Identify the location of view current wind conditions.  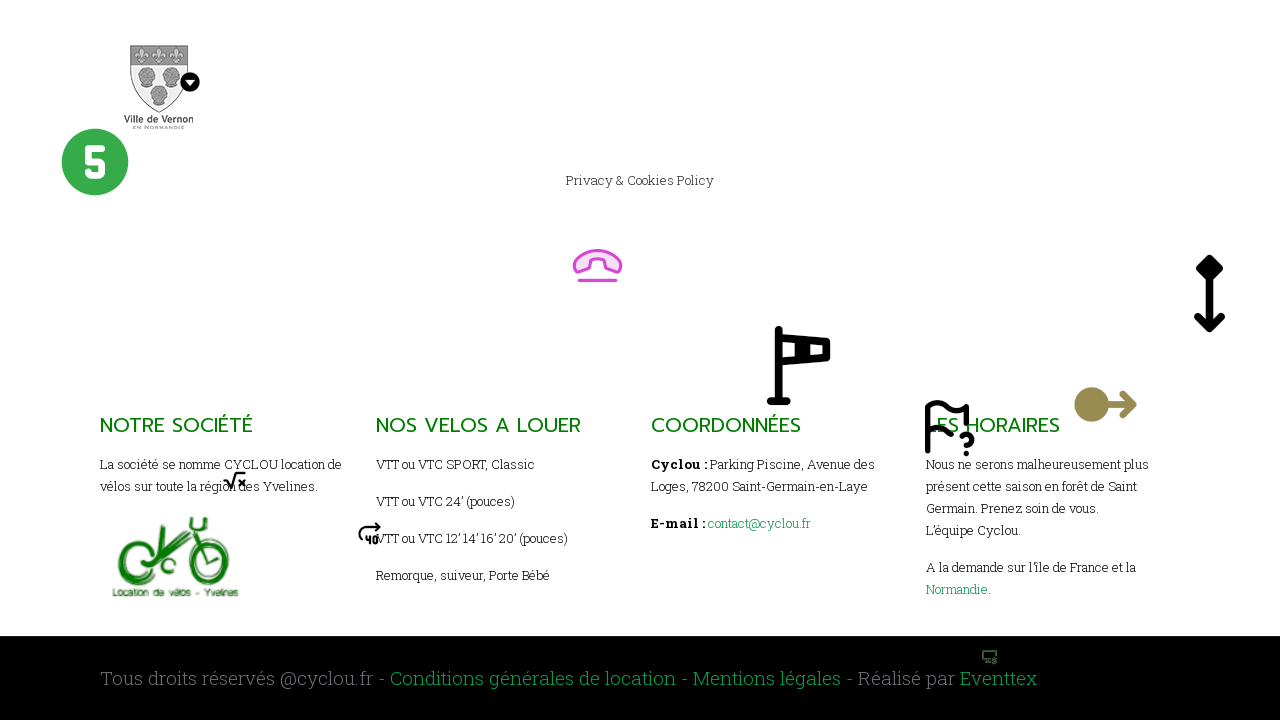
(802, 365).